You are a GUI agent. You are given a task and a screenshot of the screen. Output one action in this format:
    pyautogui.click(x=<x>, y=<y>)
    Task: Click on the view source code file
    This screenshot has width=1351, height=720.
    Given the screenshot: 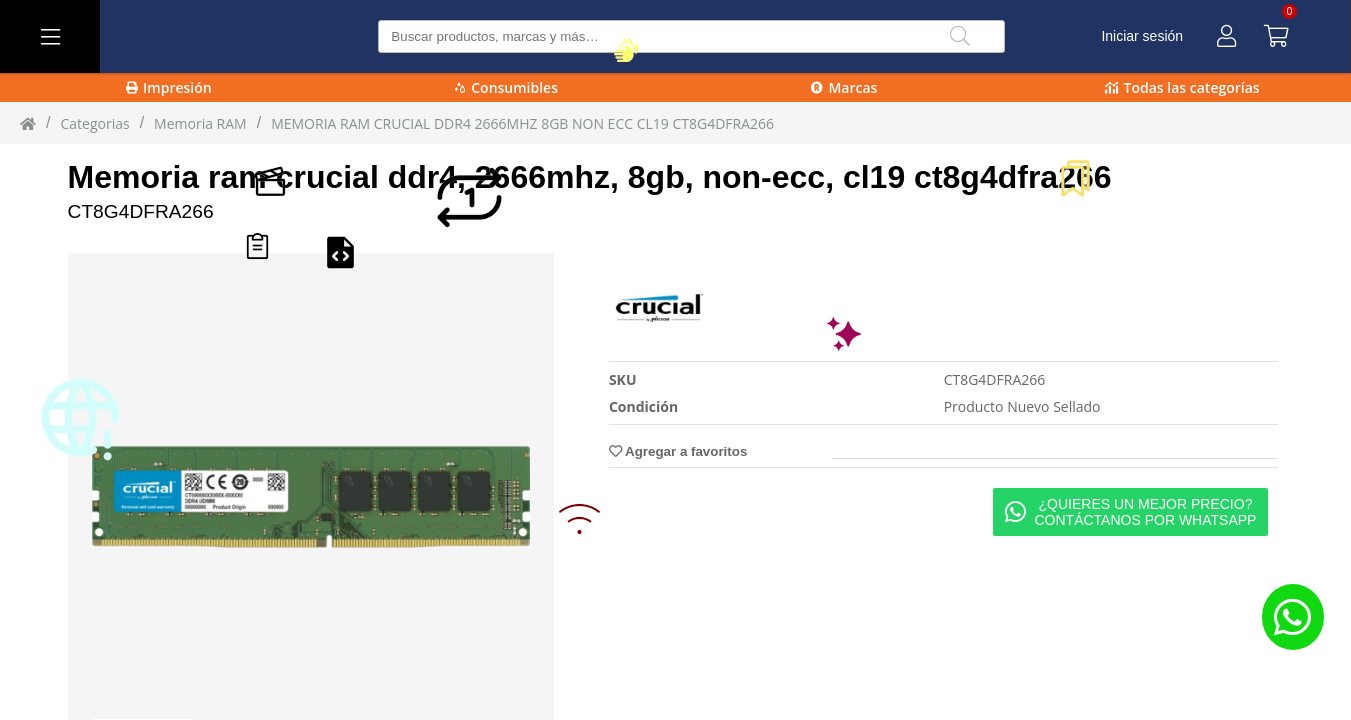 What is the action you would take?
    pyautogui.click(x=340, y=252)
    